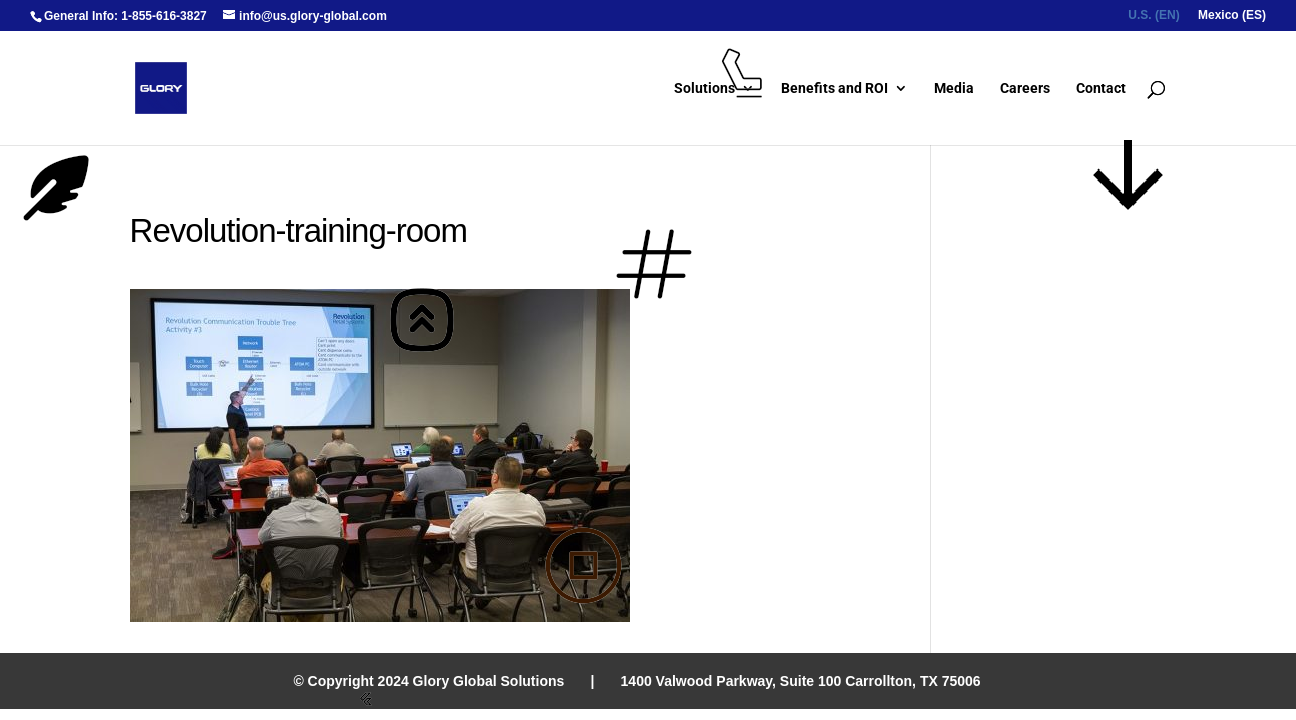  I want to click on select or reserve a seat, so click(741, 73).